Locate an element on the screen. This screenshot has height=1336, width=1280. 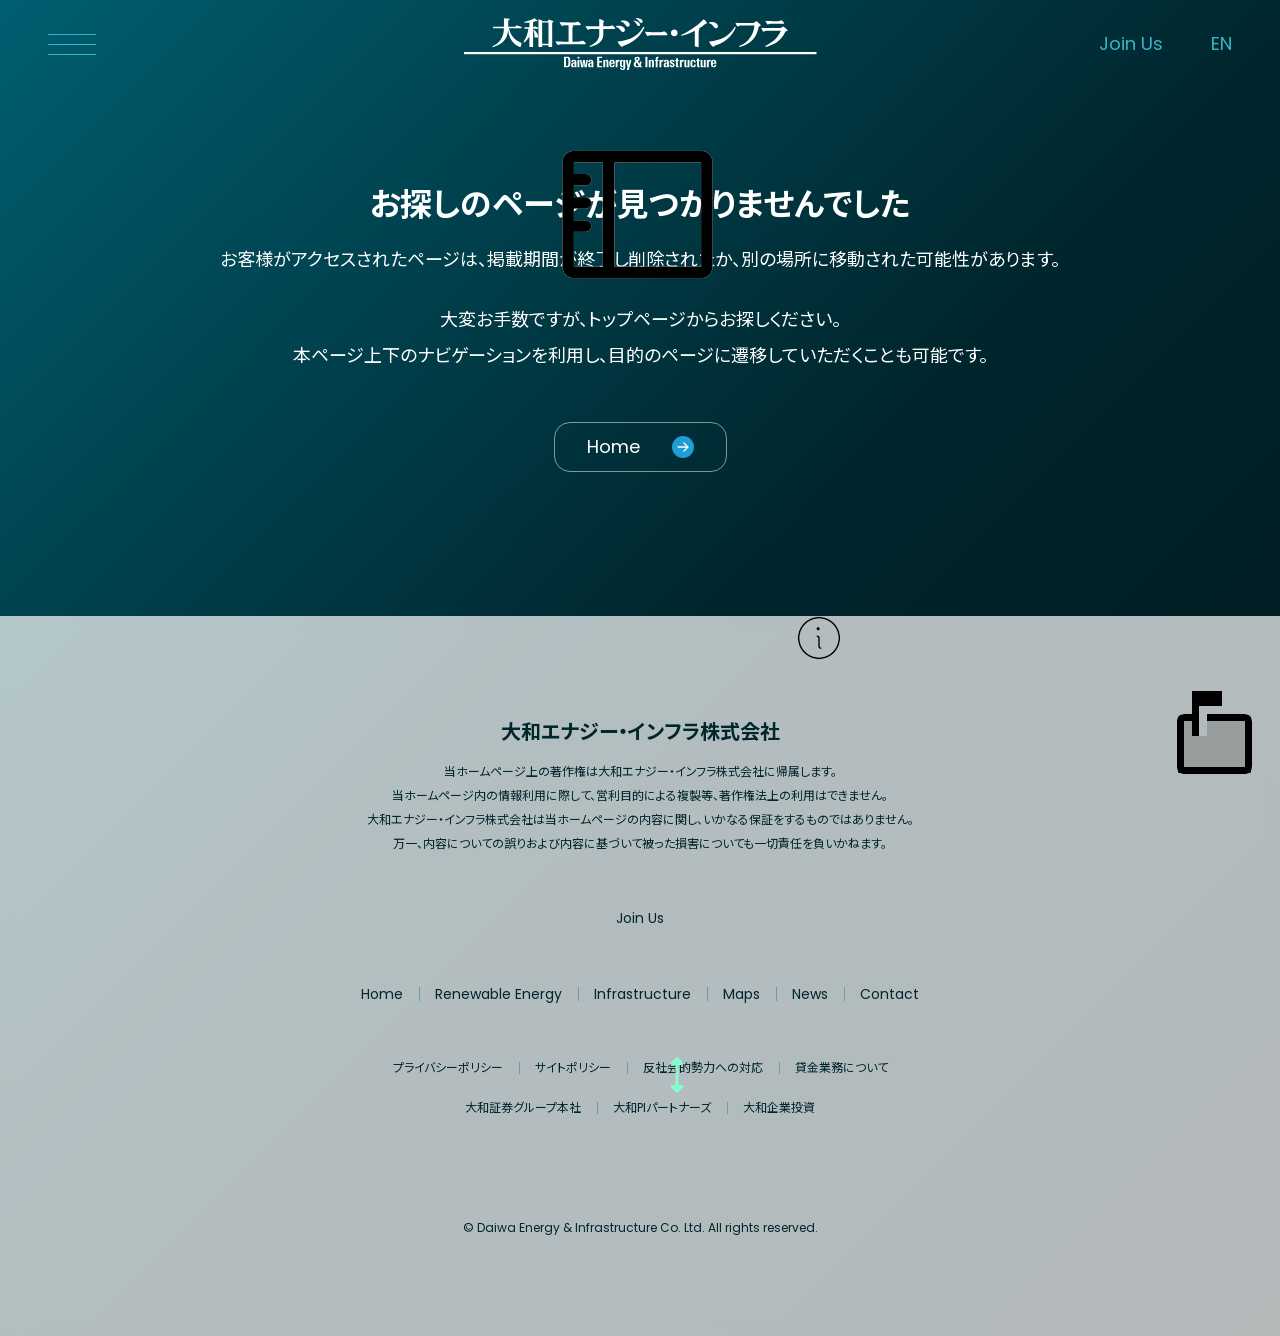
view more information or details is located at coordinates (819, 638).